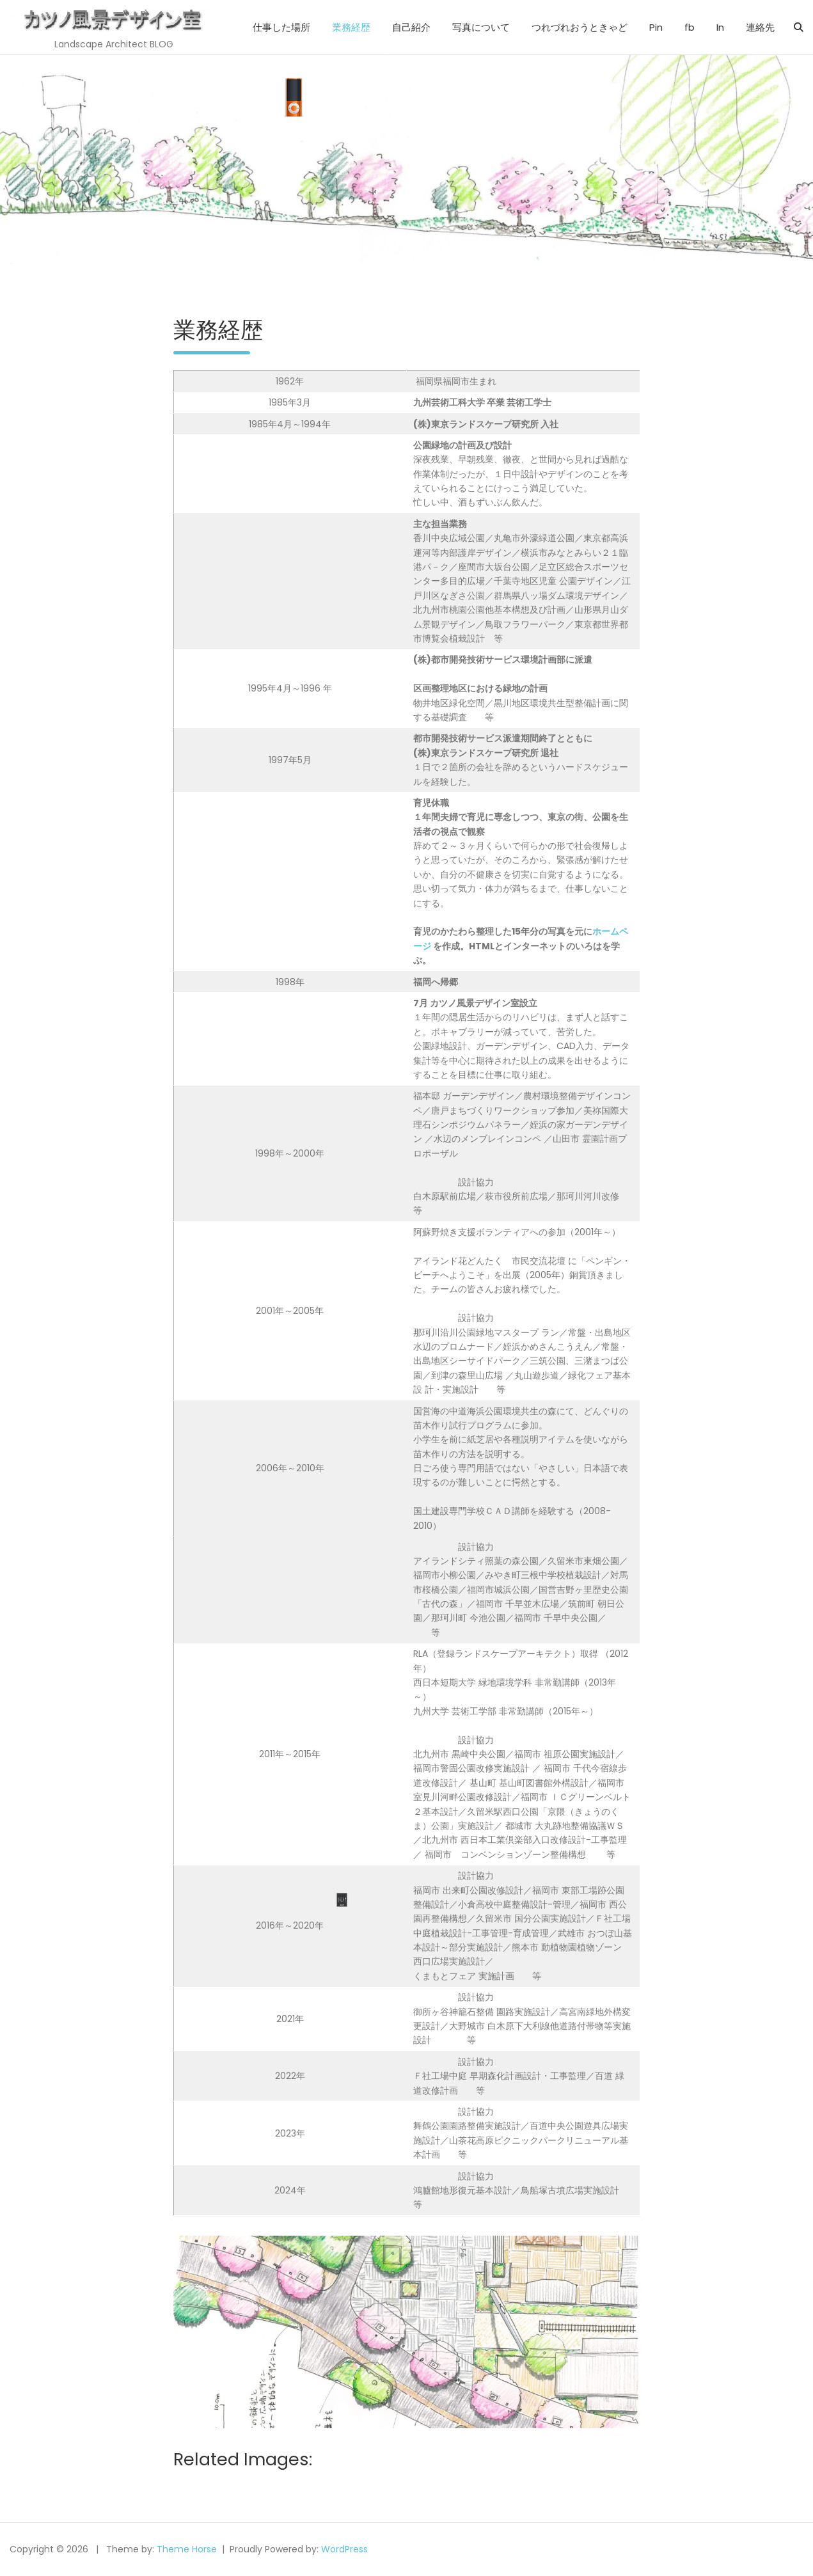  Describe the element at coordinates (294, 98) in the screenshot. I see `iPod nano device connected` at that location.